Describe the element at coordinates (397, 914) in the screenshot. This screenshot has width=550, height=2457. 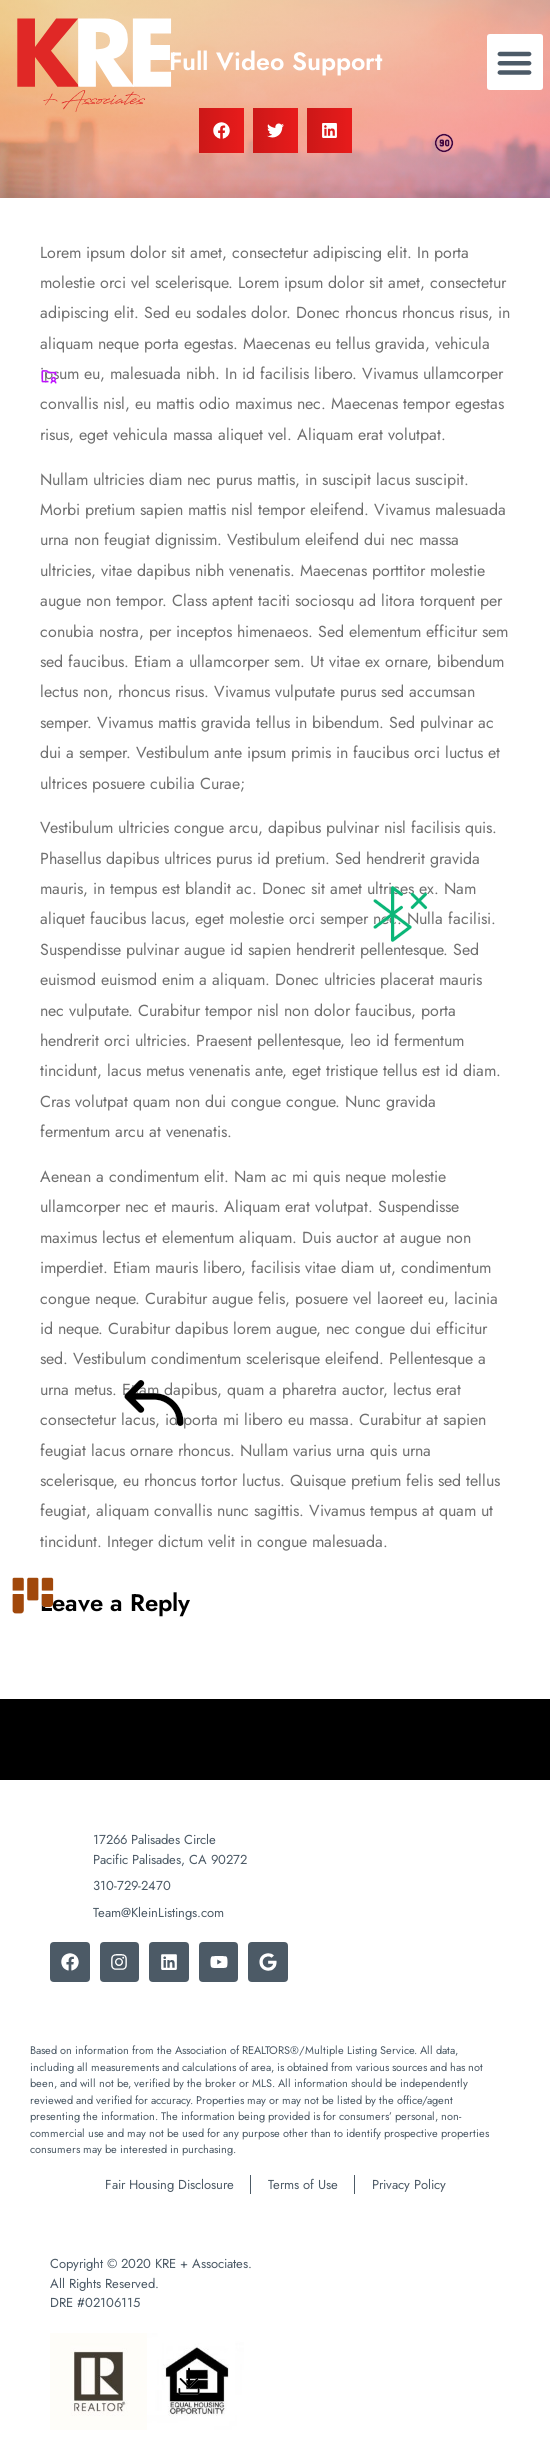
I see `bluetooth is disabled or turned off` at that location.